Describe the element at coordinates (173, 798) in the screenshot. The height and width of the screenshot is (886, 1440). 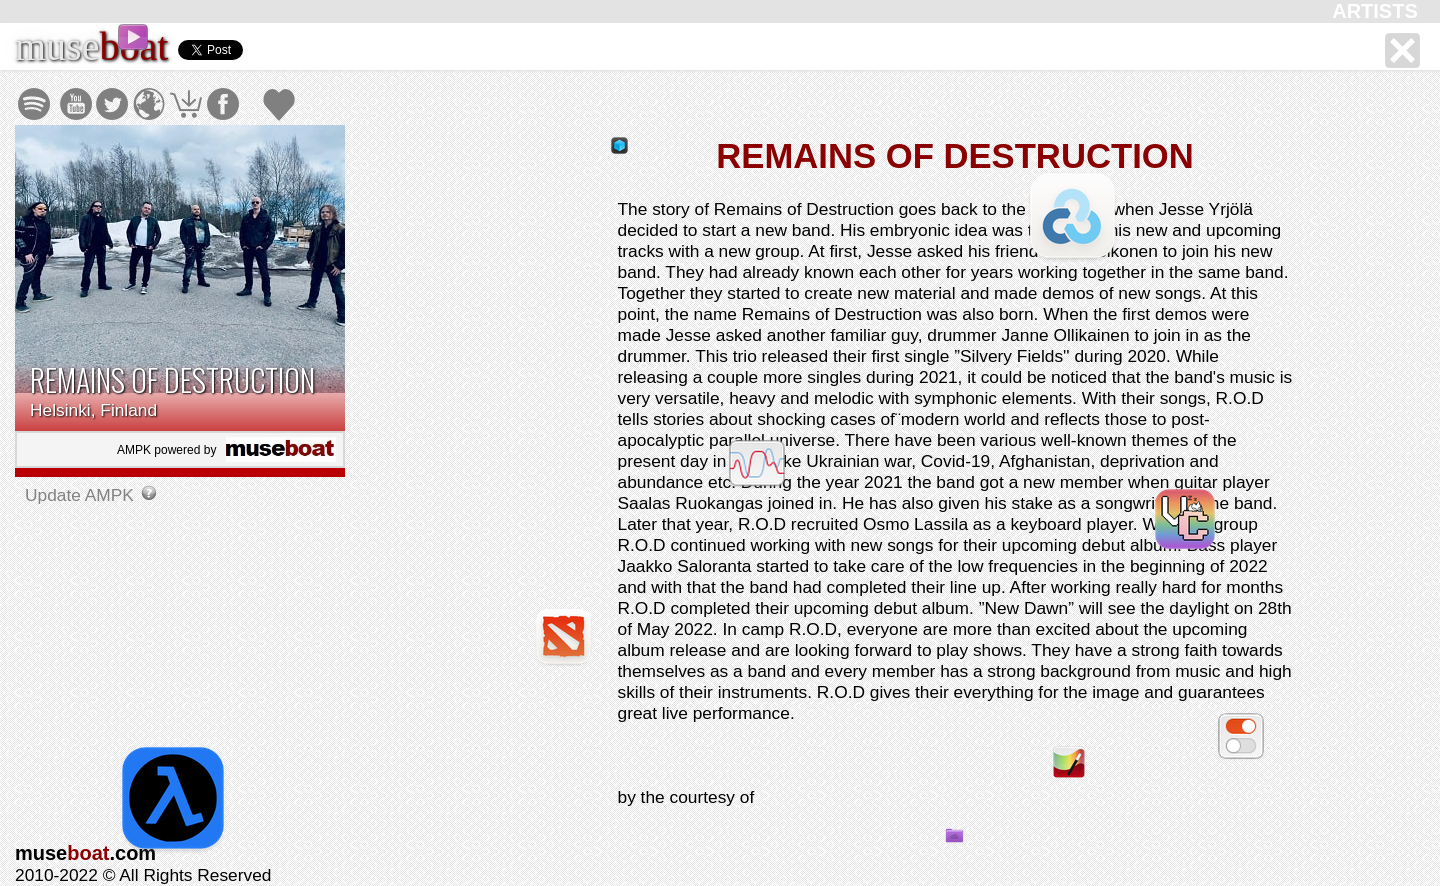
I see `launch half-life: blue shift game` at that location.